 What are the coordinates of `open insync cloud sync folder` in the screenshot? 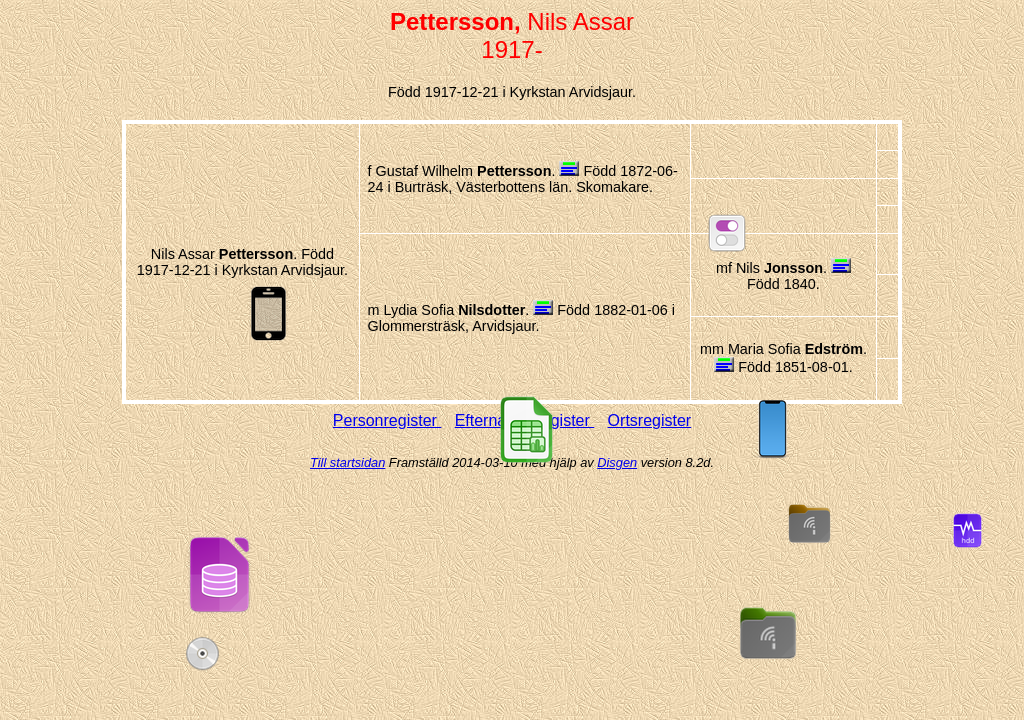 It's located at (809, 523).